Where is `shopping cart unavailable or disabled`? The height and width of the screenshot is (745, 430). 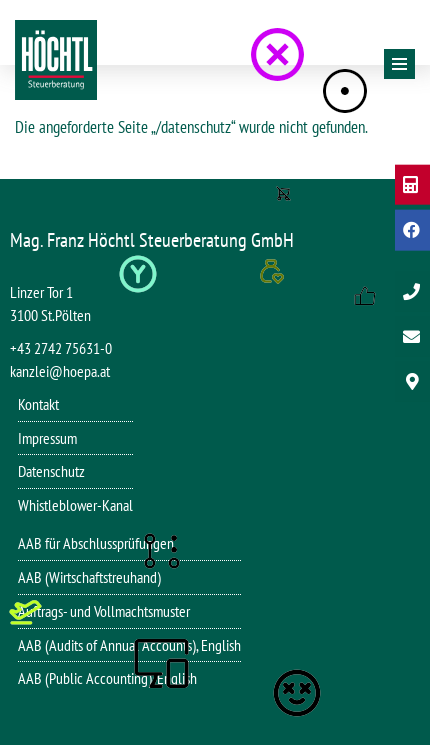 shopping cart unavailable or disabled is located at coordinates (283, 193).